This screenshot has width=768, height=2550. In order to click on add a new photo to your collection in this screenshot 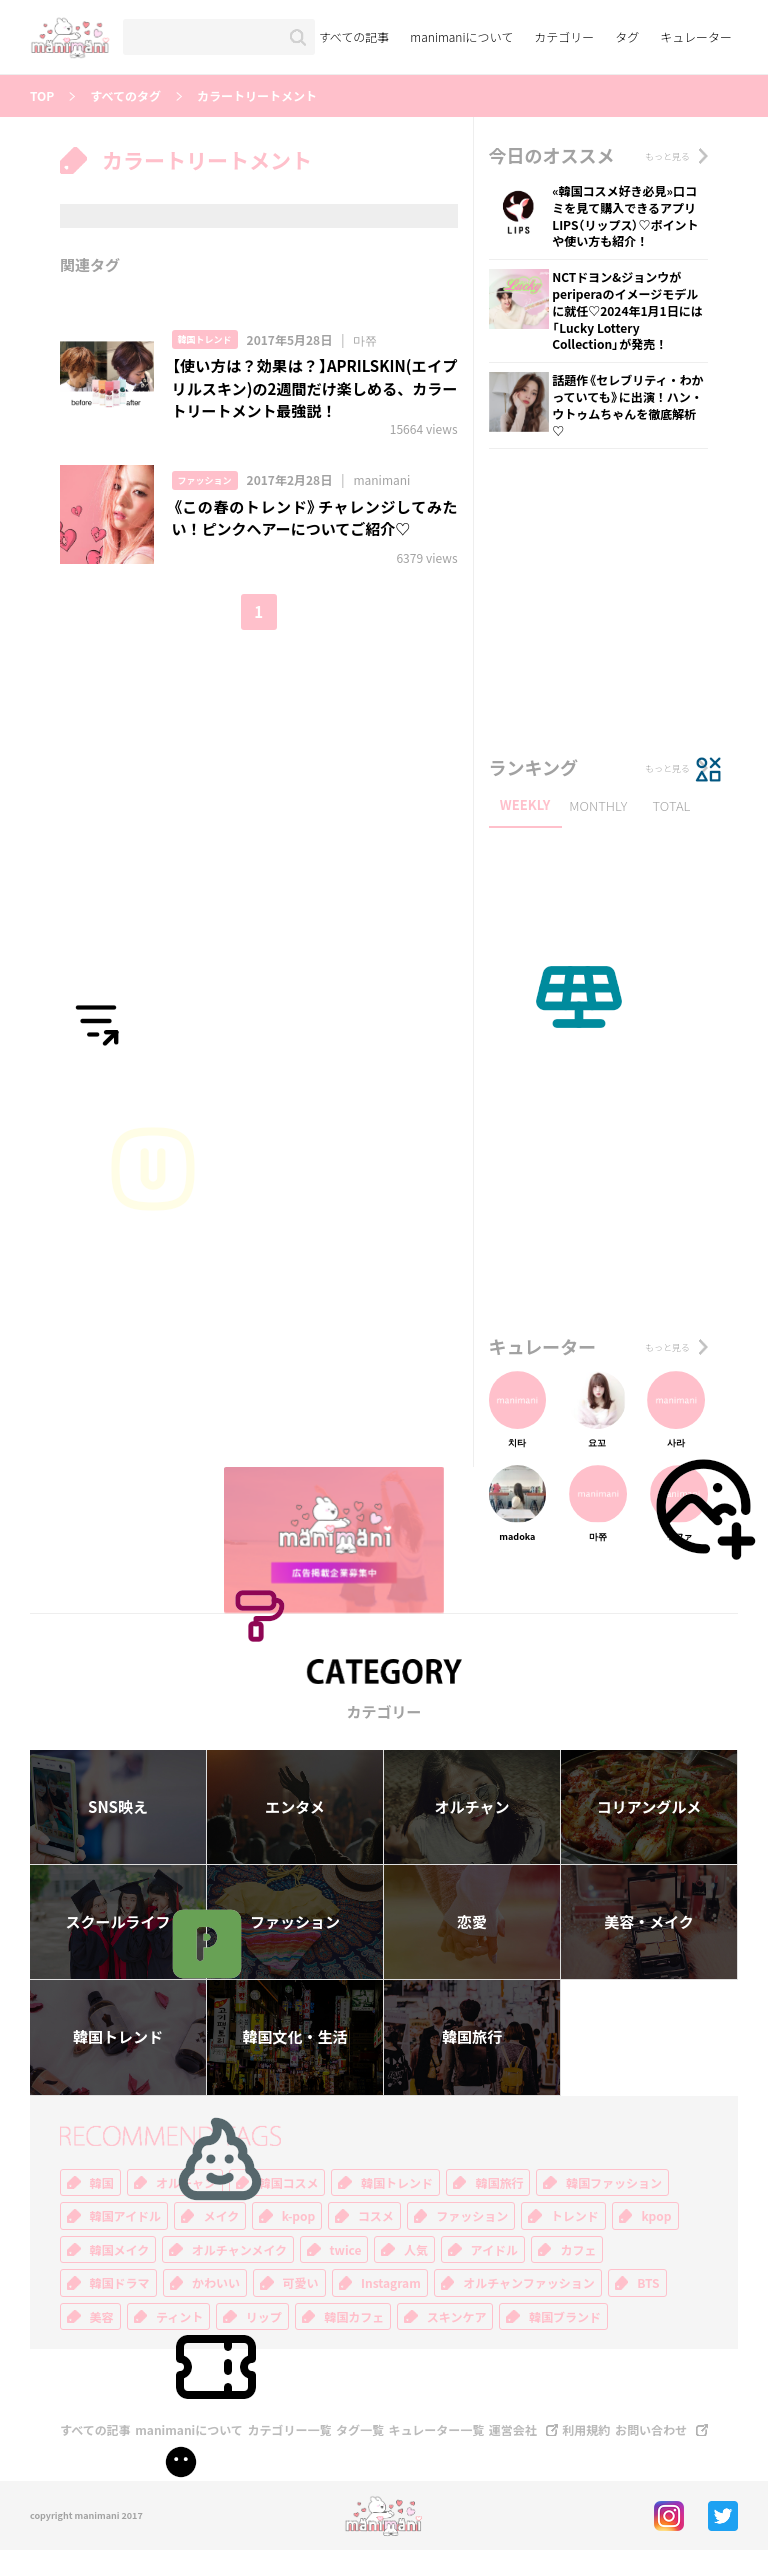, I will do `click(703, 1506)`.